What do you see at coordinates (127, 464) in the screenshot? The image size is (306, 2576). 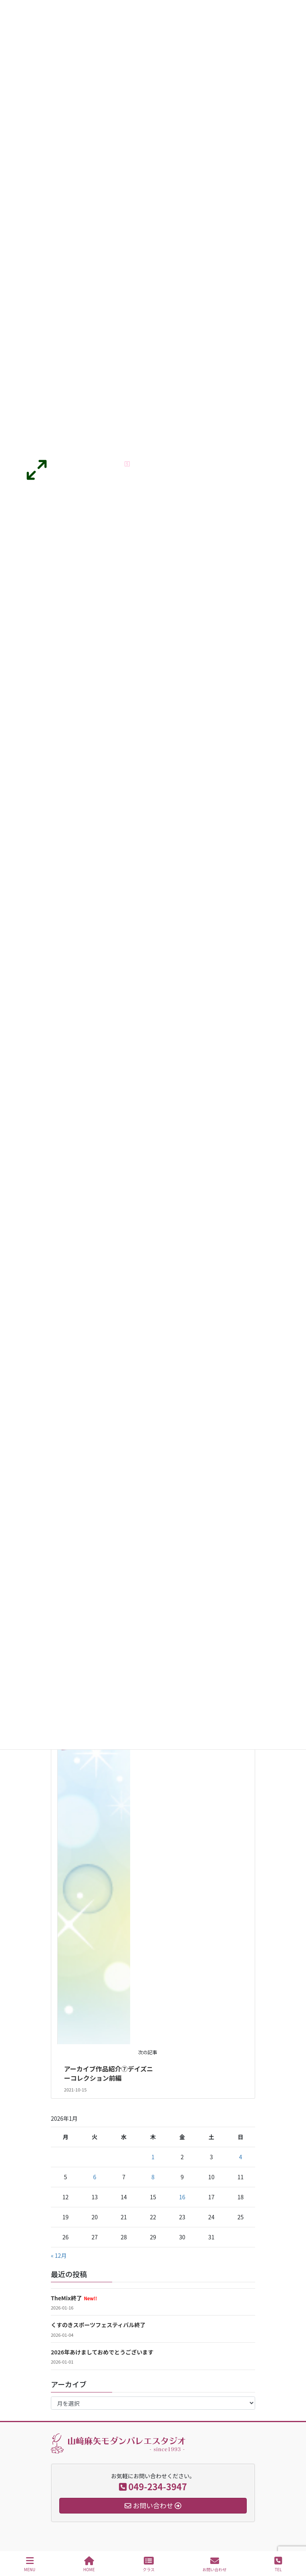 I see `indicates step 5 in a numbered sequence` at bounding box center [127, 464].